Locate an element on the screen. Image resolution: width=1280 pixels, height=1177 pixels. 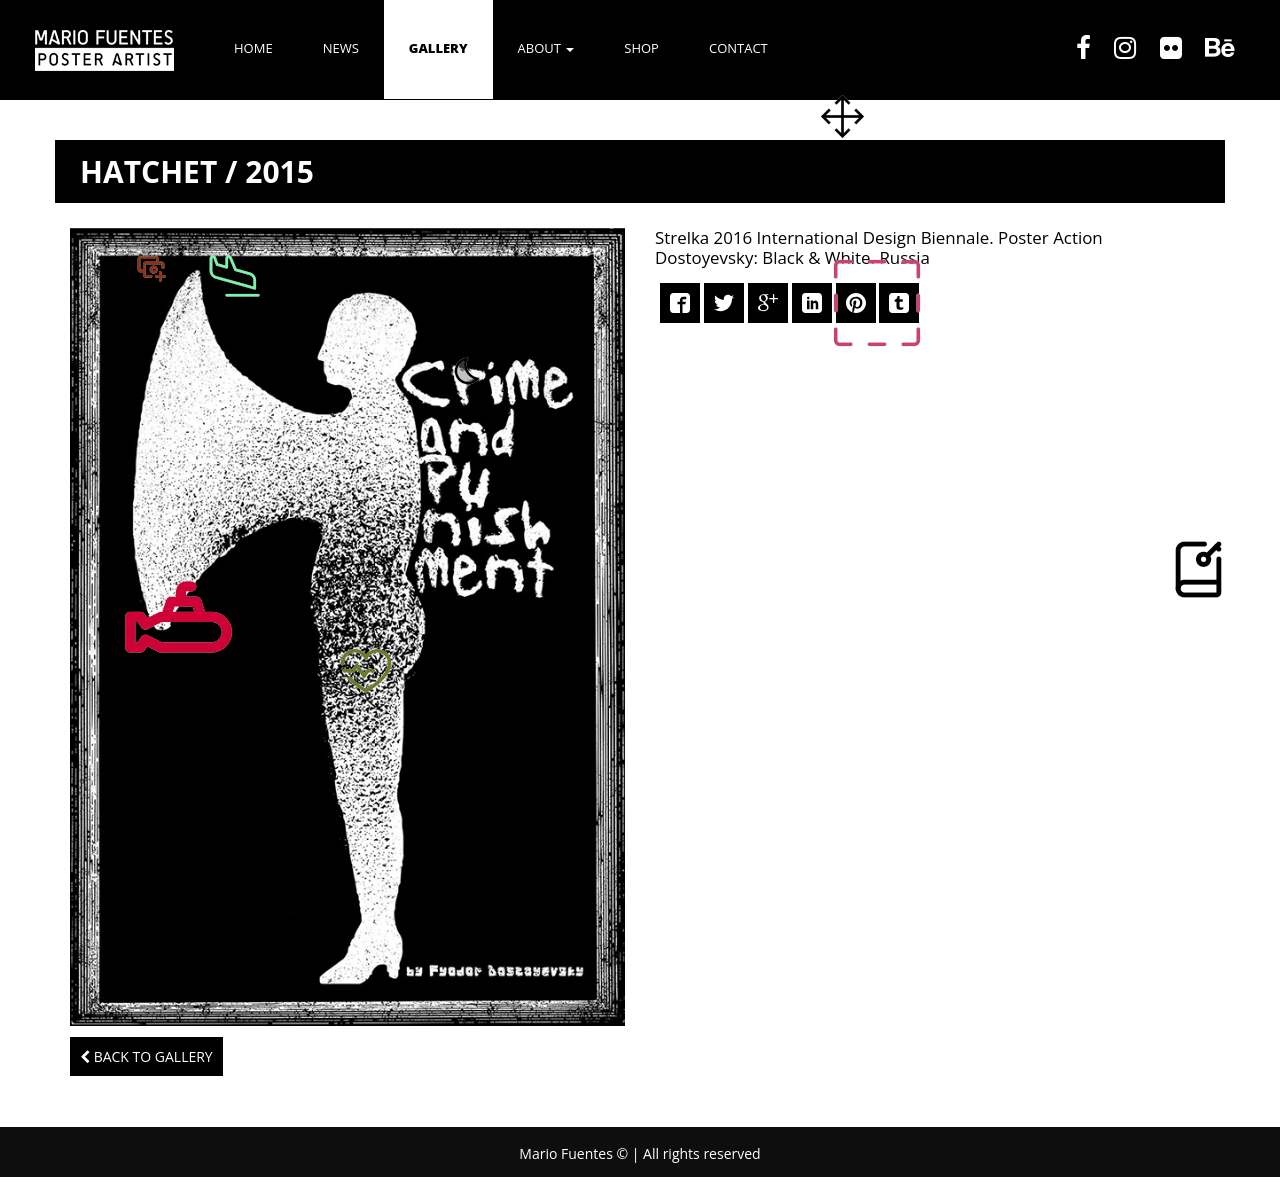
add funds to your account is located at coordinates (151, 267).